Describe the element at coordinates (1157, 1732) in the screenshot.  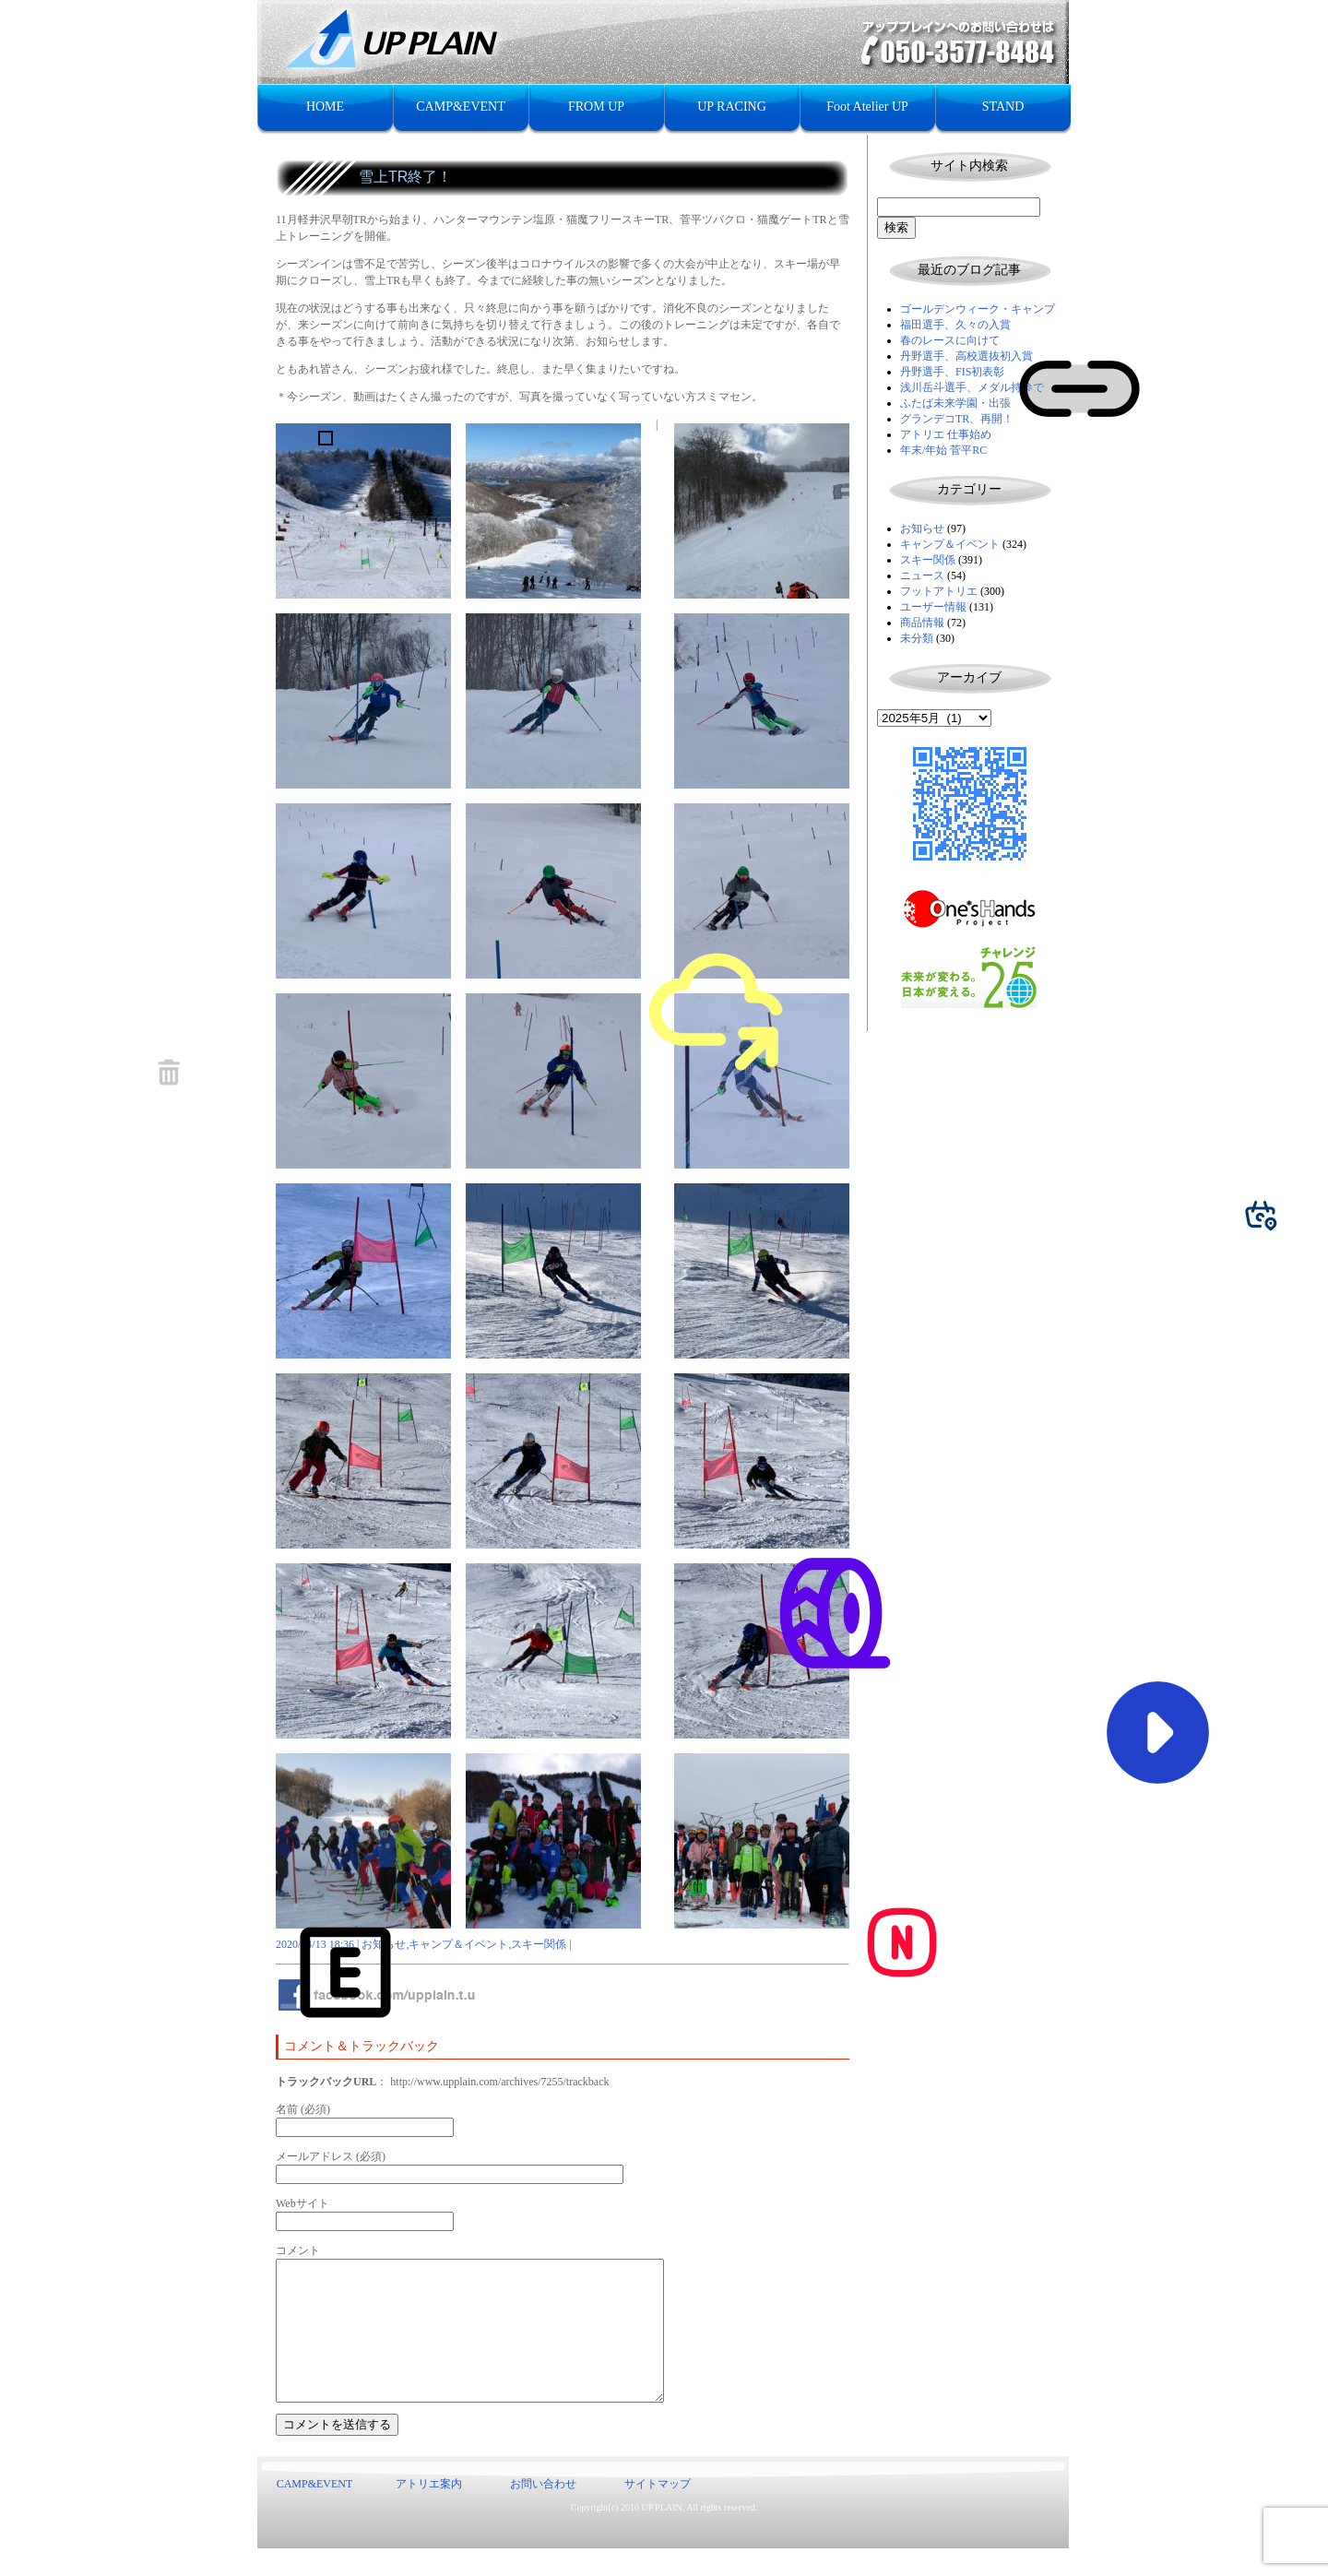
I see `play media or video content` at that location.